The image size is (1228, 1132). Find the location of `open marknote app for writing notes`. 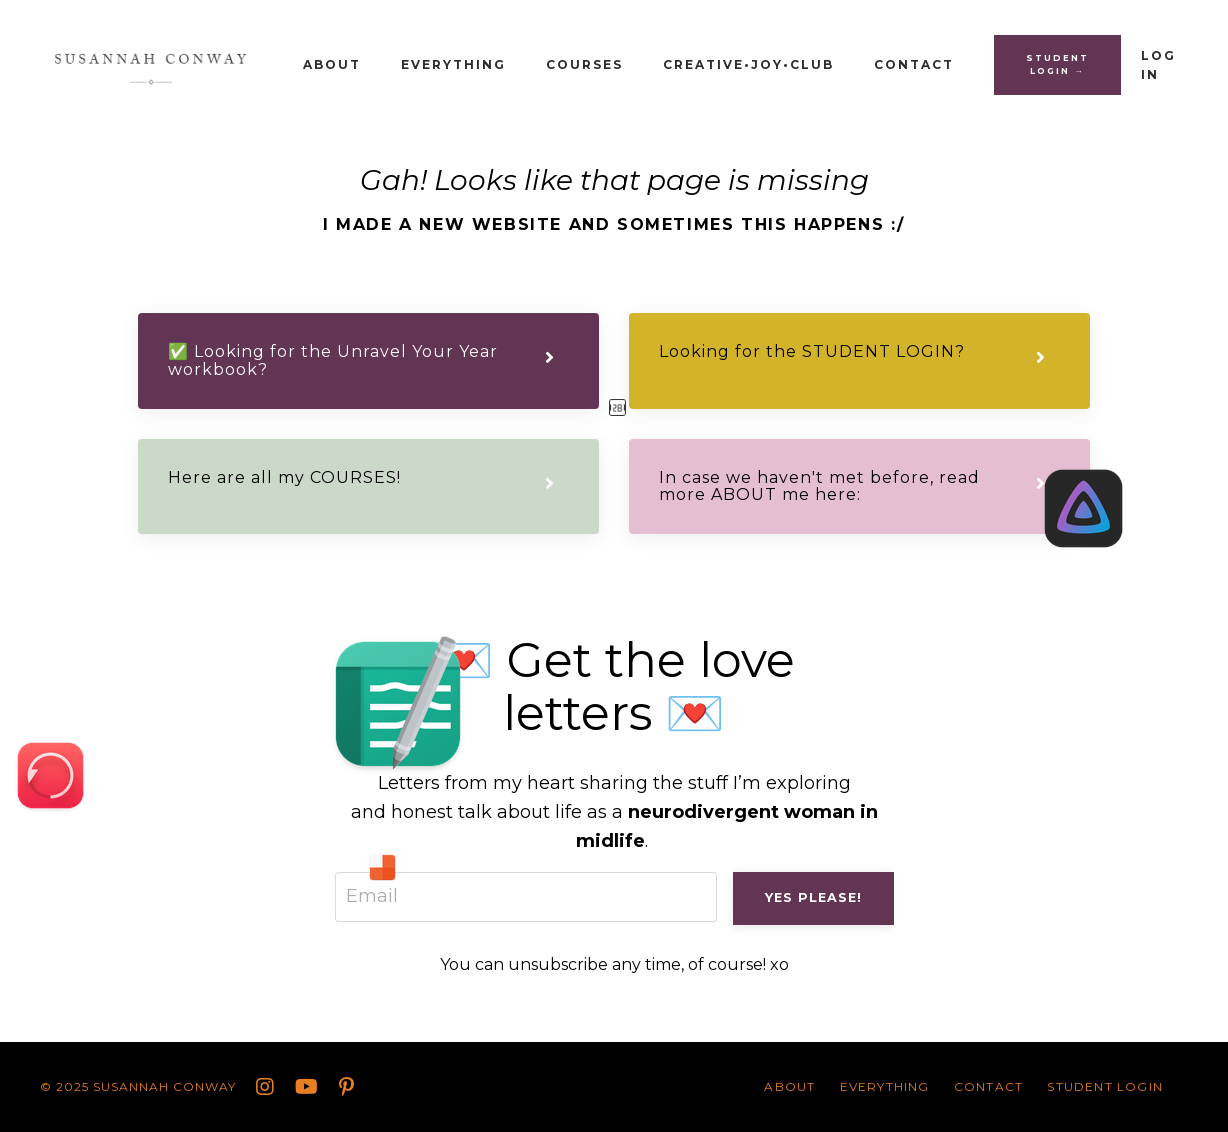

open marknote app for writing notes is located at coordinates (398, 704).